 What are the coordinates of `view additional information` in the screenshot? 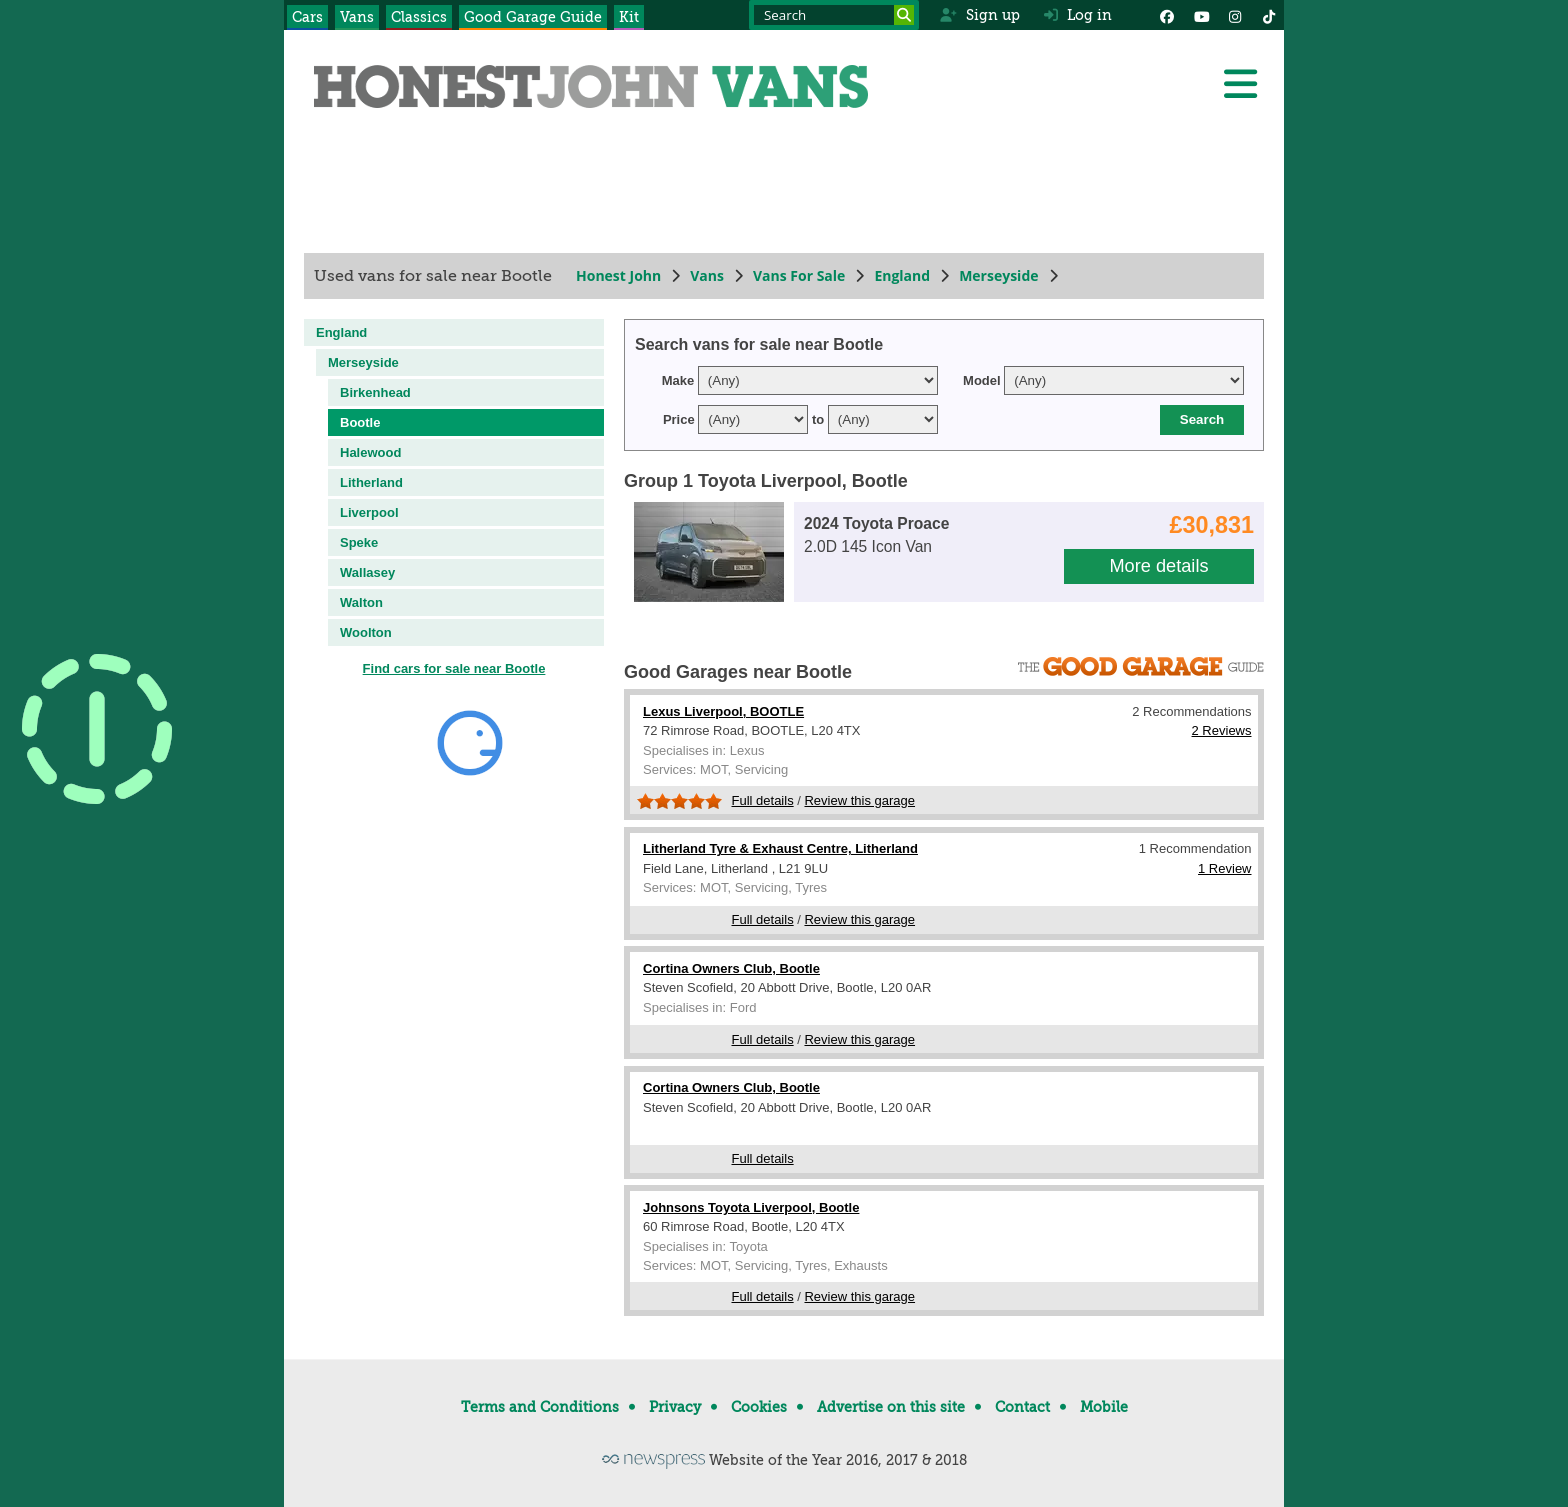 It's located at (97, 729).